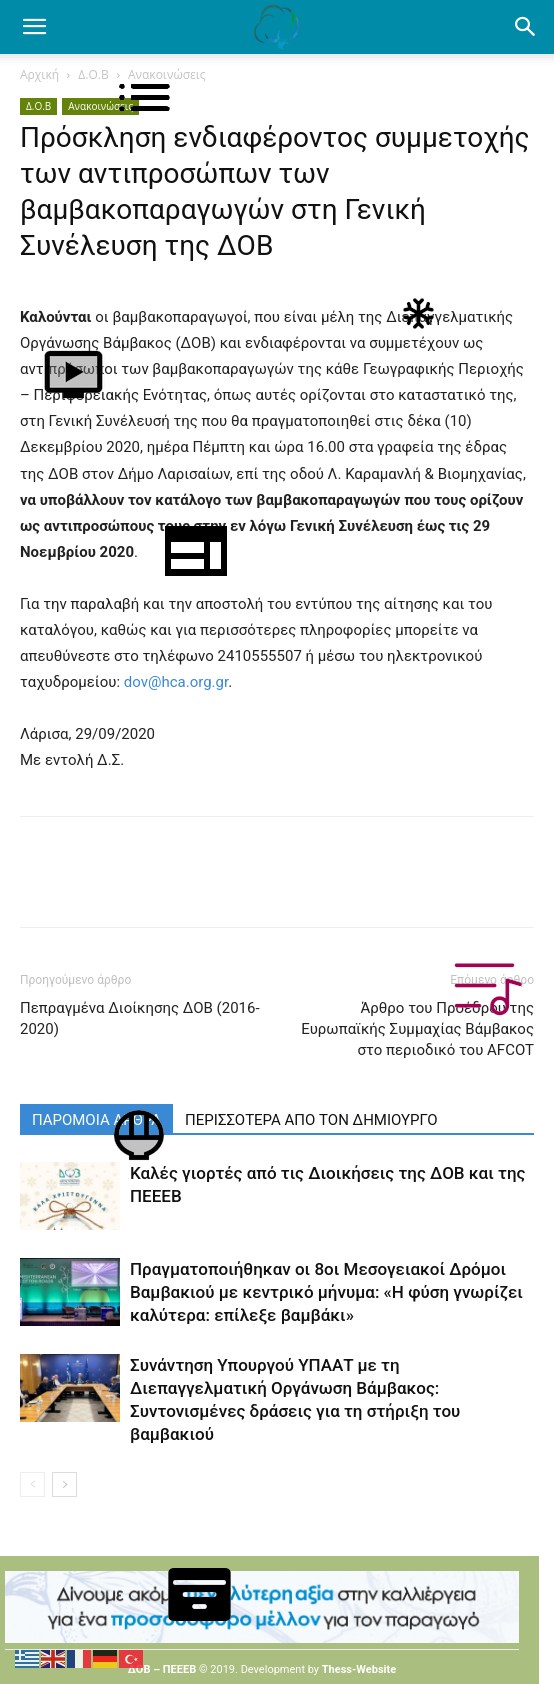 The height and width of the screenshot is (1684, 554). Describe the element at coordinates (139, 1135) in the screenshot. I see `browse asian or rice-based food options` at that location.